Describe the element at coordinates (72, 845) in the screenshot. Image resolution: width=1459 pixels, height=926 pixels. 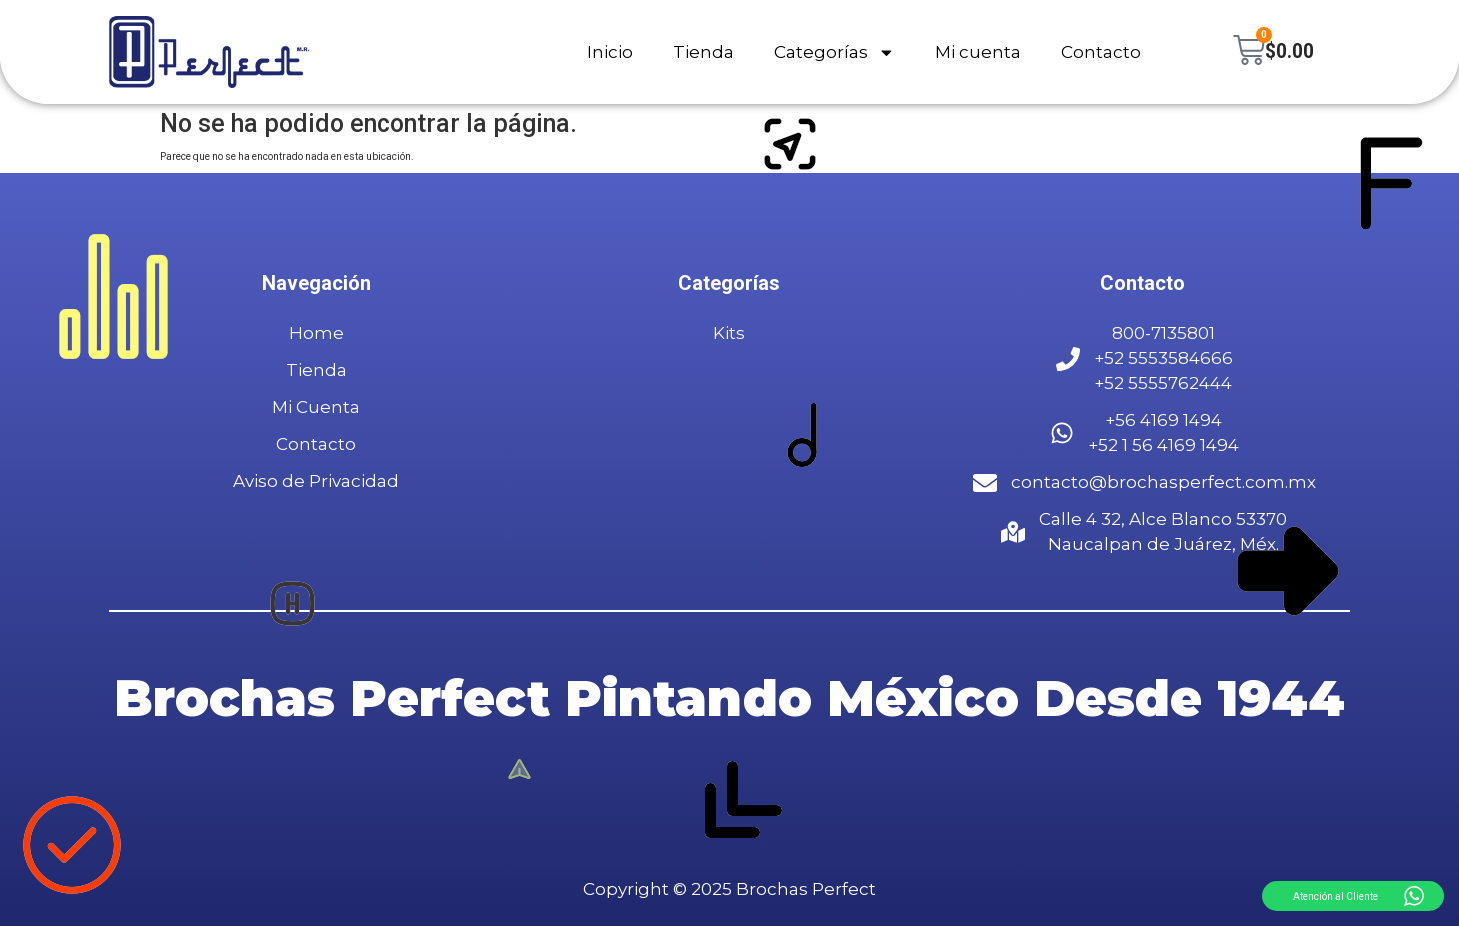
I see `indicates a closed or resolved issue` at that location.